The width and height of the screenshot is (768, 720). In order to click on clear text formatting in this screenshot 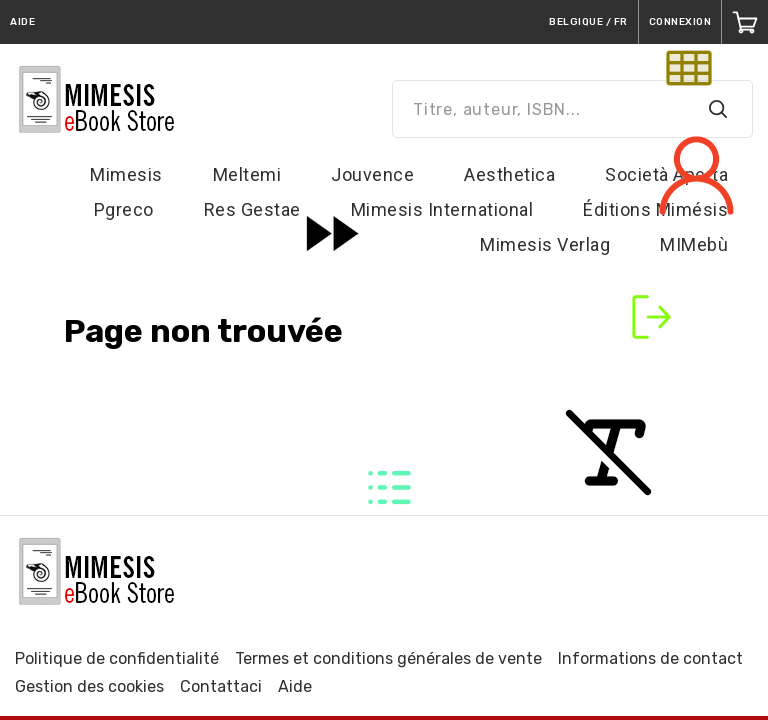, I will do `click(608, 452)`.